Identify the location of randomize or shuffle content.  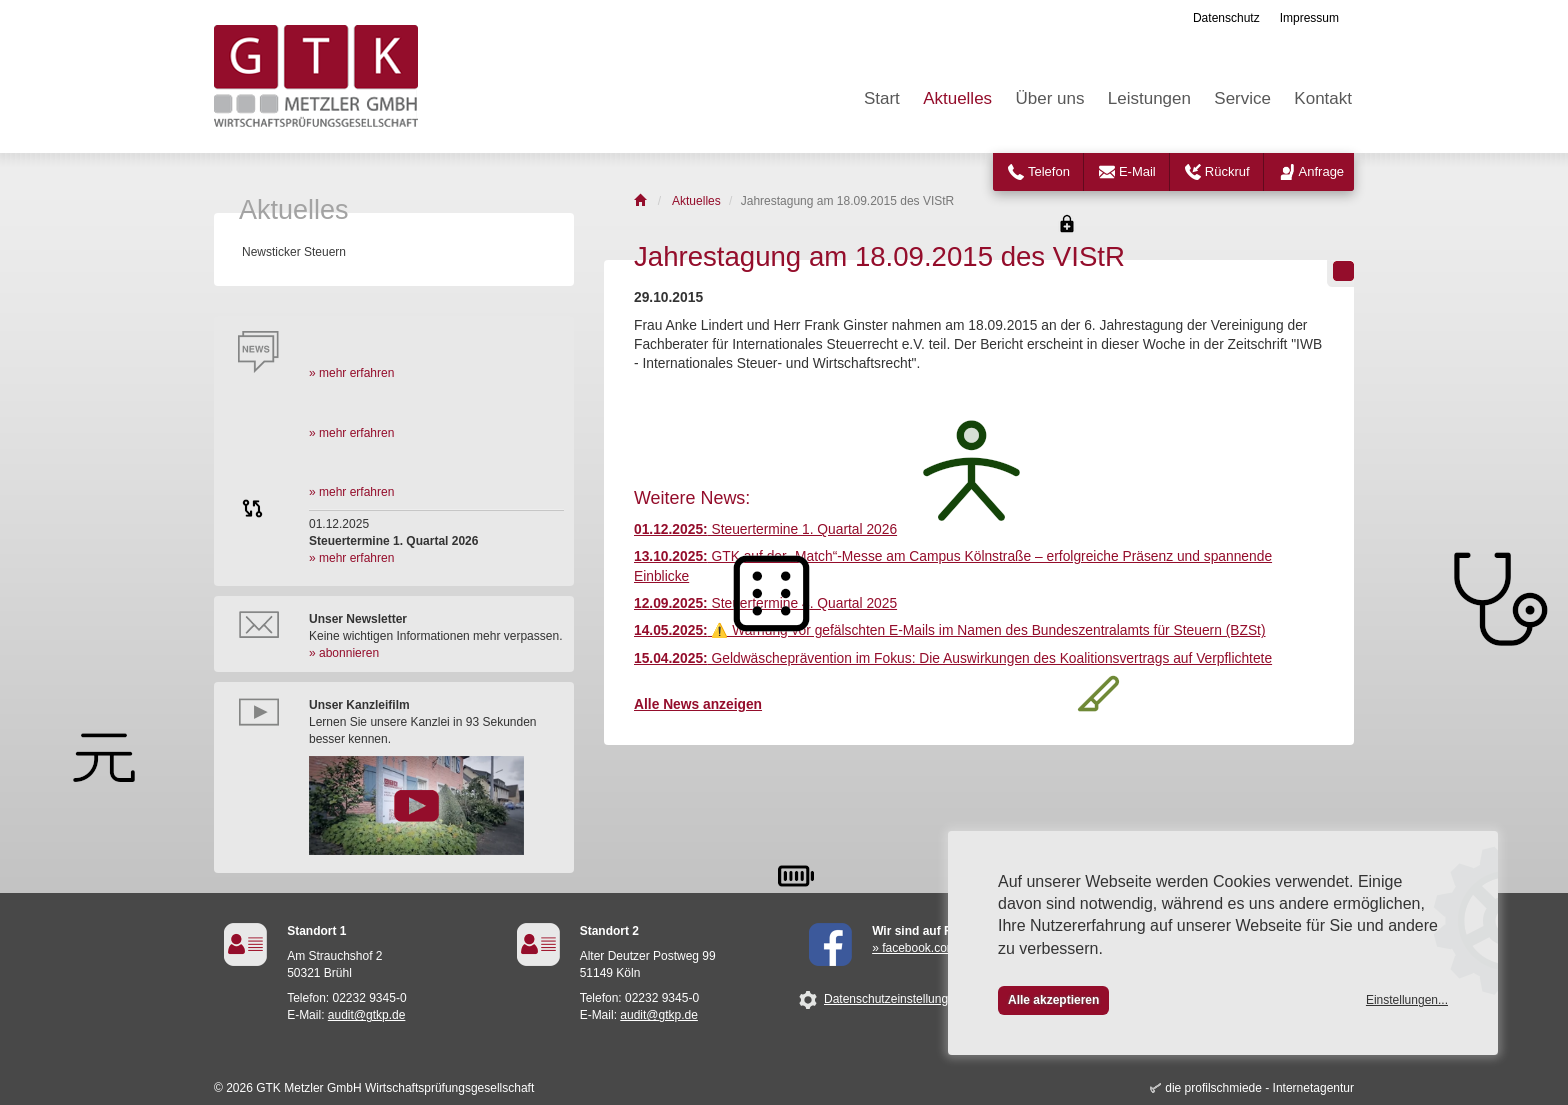
(771, 593).